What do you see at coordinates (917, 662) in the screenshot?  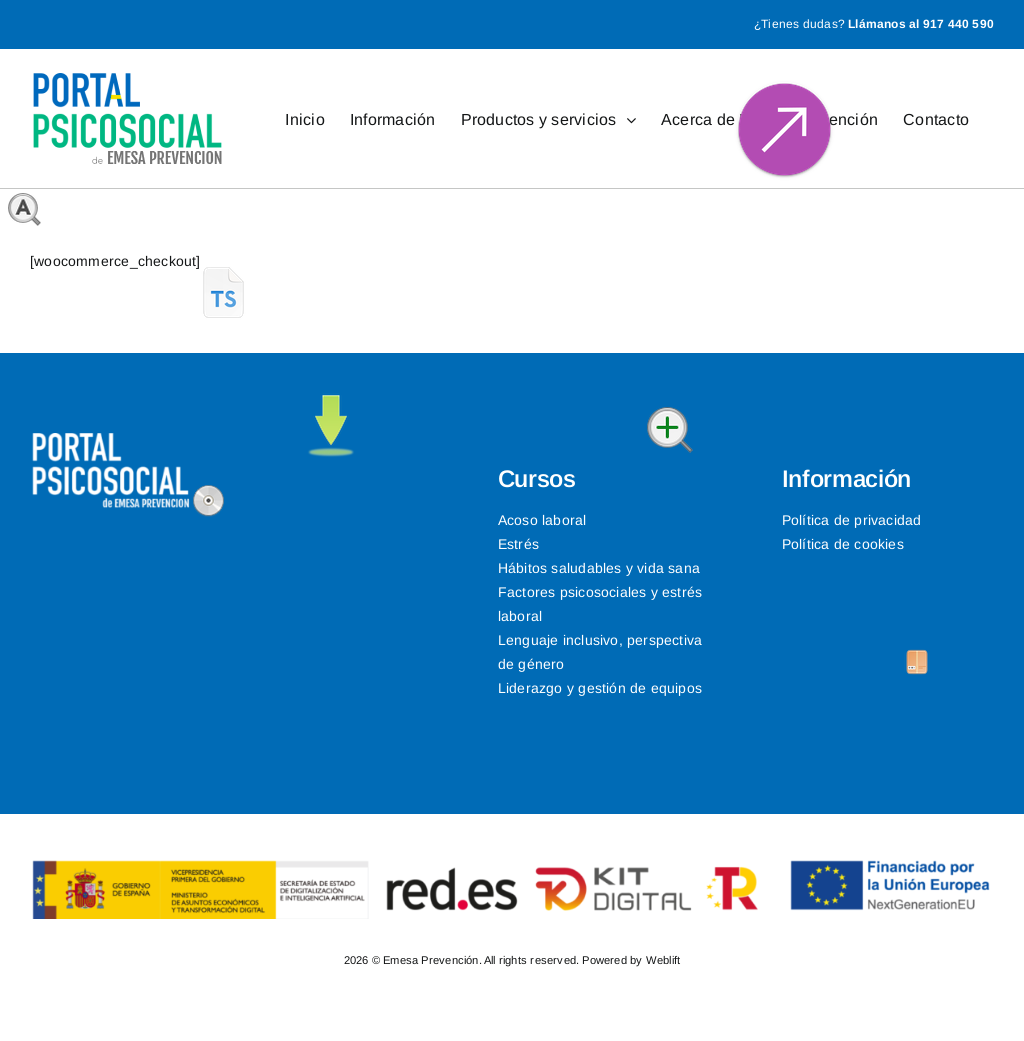 I see `a package or archive file type` at bounding box center [917, 662].